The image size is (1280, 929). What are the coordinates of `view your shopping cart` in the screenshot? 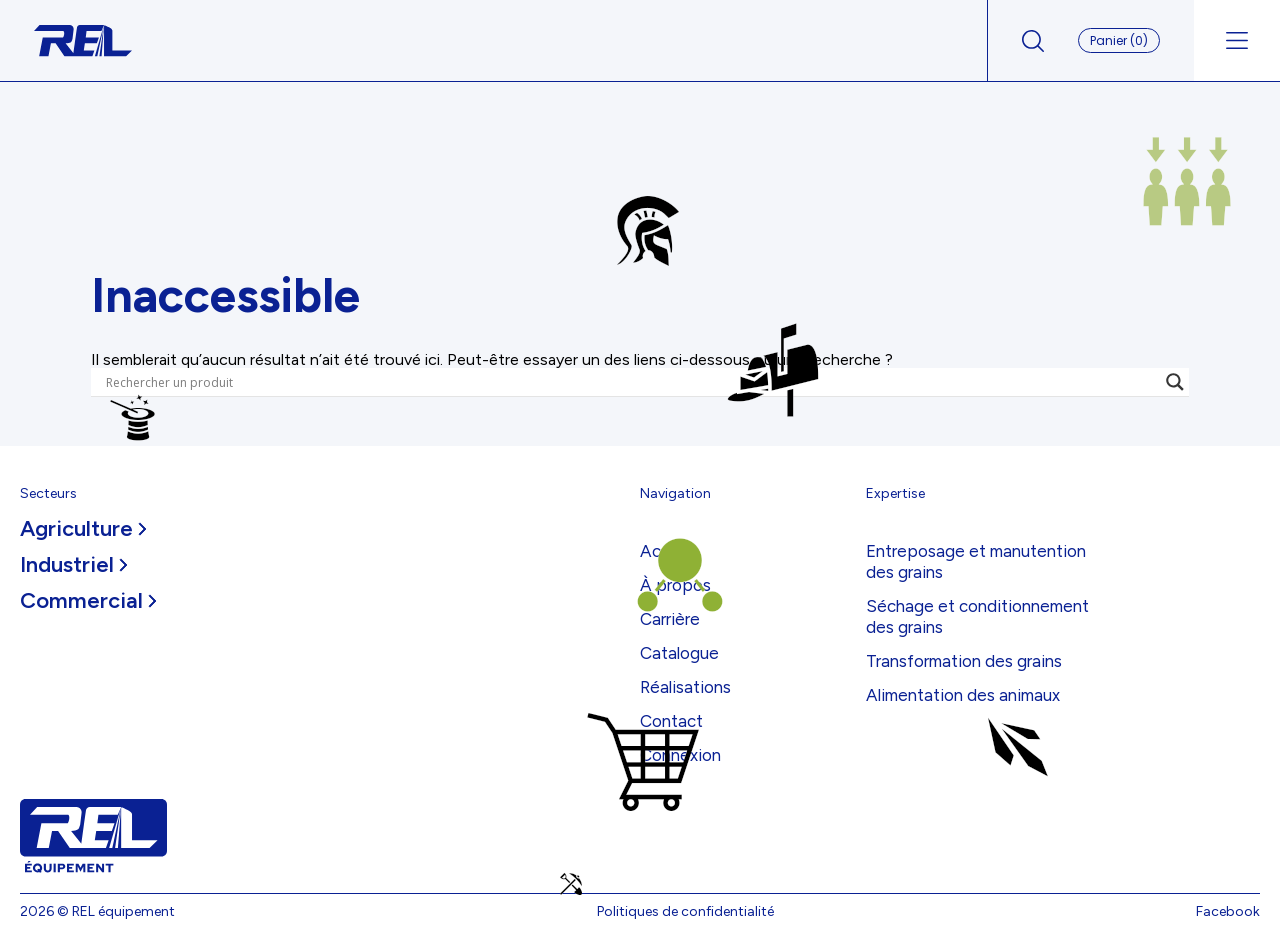 It's located at (647, 762).